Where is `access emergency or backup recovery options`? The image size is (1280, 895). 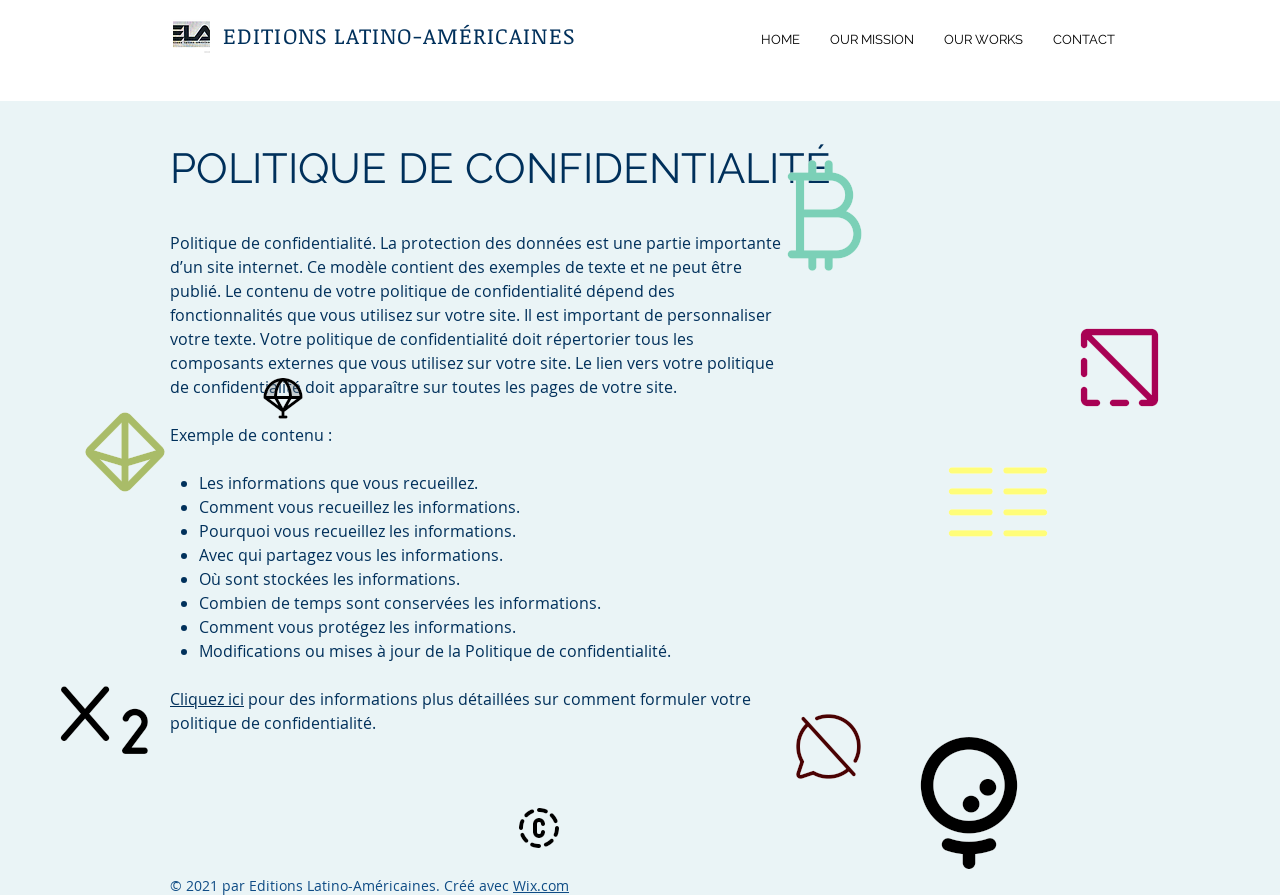
access emergency or backup recovery options is located at coordinates (283, 399).